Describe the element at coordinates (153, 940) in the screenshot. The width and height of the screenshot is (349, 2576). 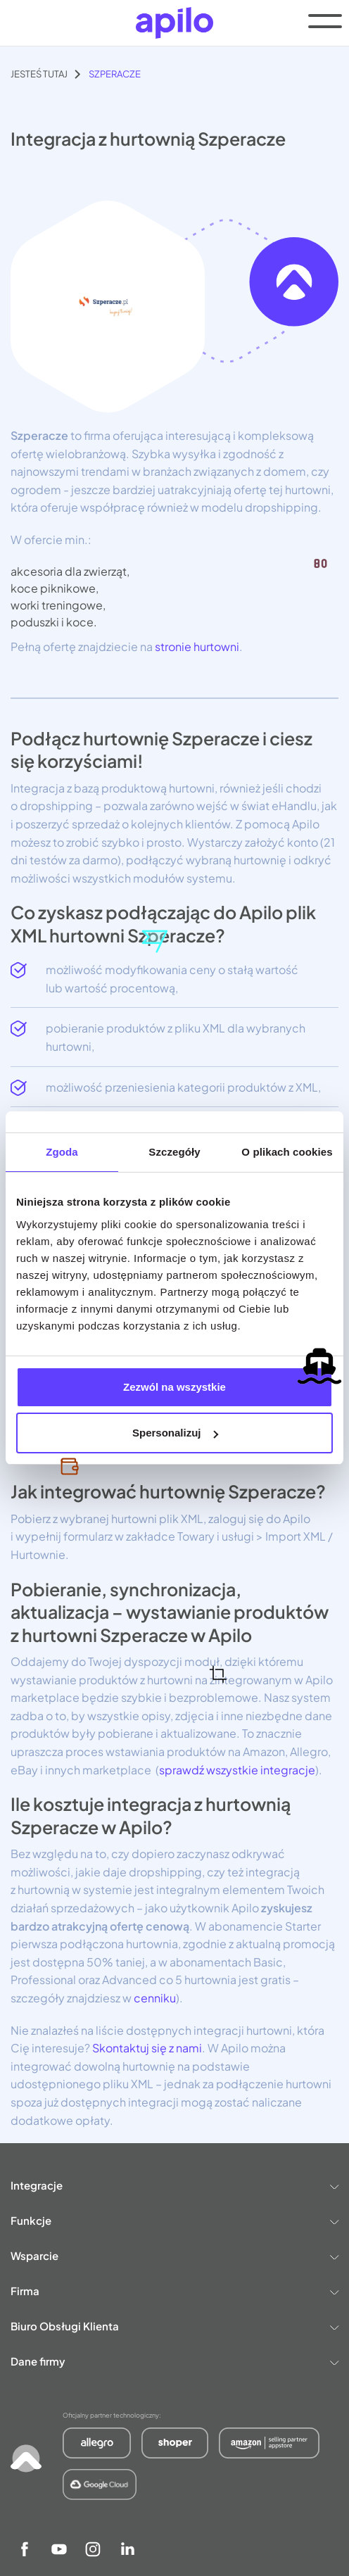
I see `flag or bookmark an item` at that location.